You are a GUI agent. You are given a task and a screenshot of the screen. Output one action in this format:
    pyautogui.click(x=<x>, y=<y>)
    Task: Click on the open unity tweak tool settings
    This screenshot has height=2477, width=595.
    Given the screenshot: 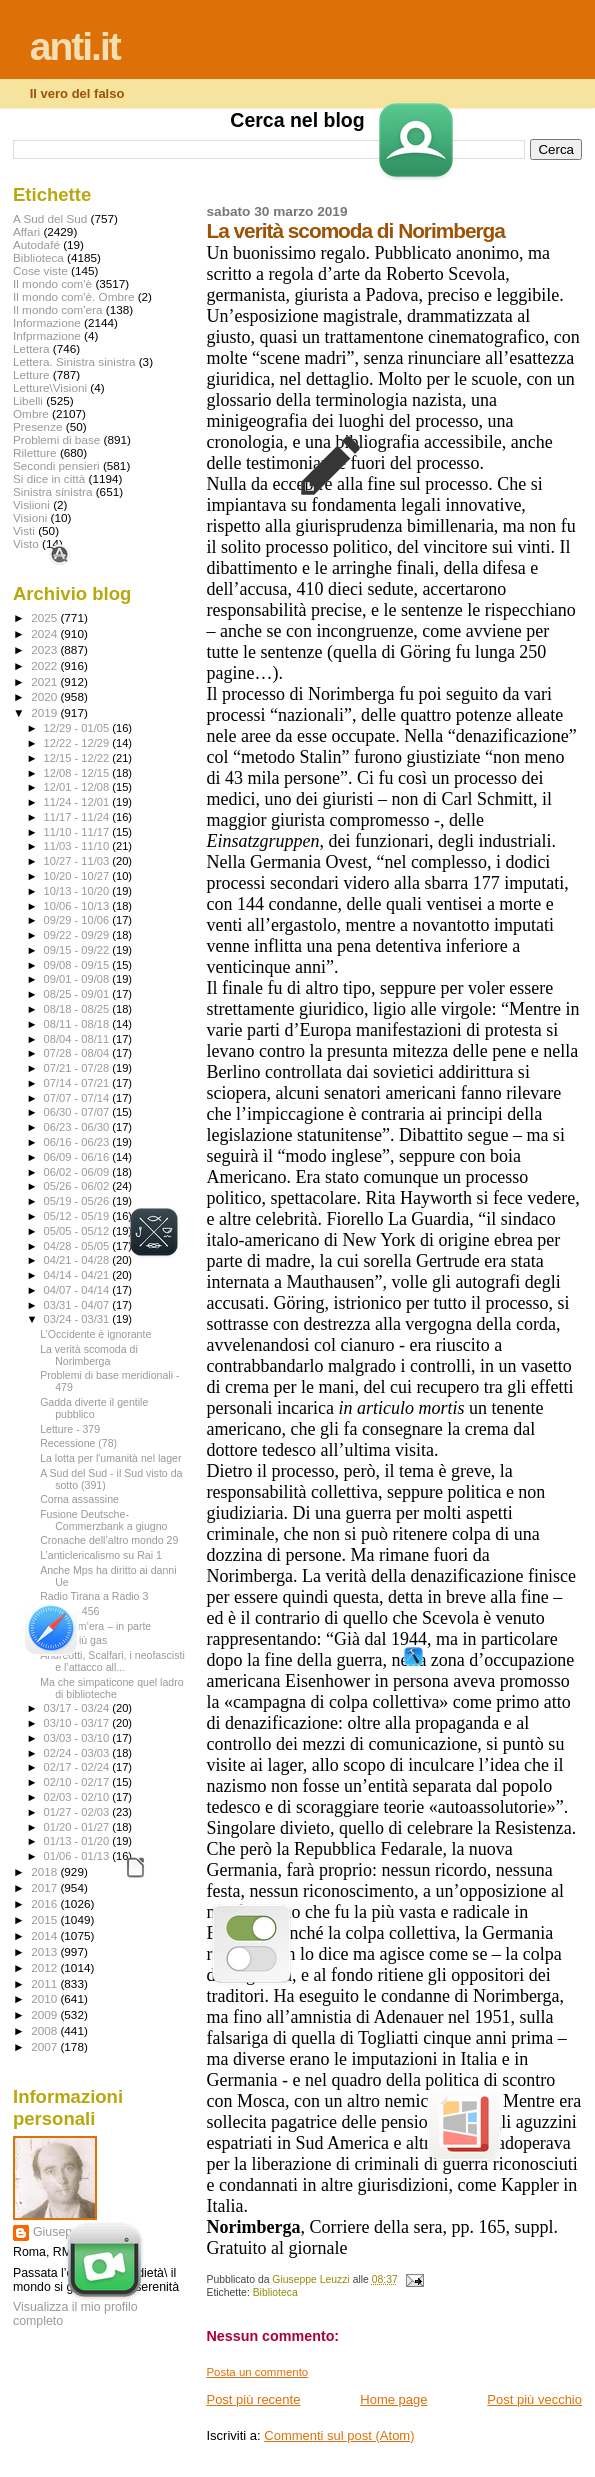 What is the action you would take?
    pyautogui.click(x=251, y=1943)
    